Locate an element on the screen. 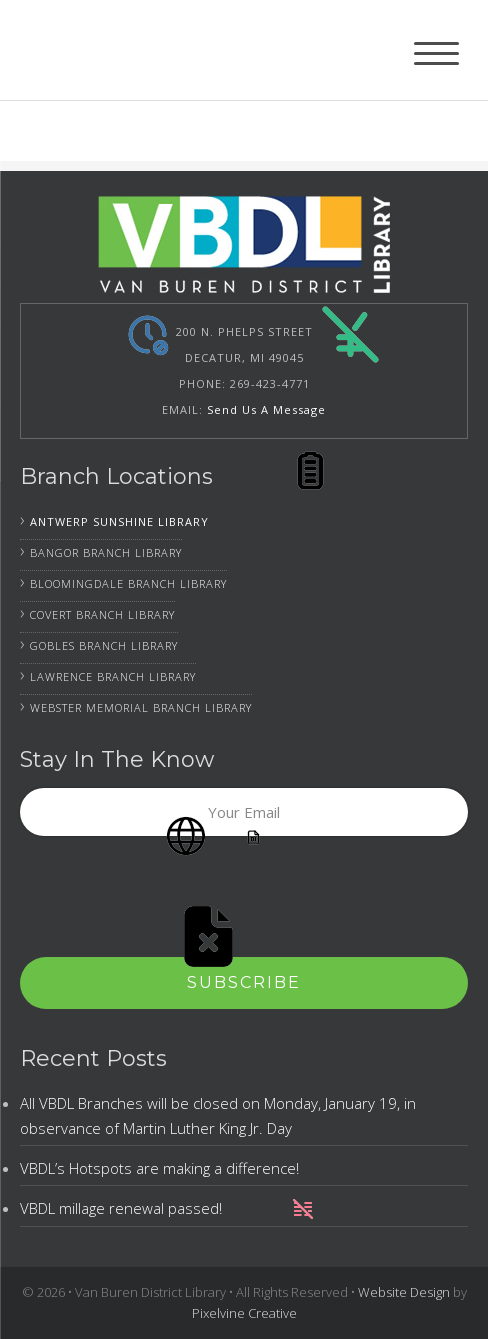 The image size is (488, 1339). delete or remove a file is located at coordinates (208, 936).